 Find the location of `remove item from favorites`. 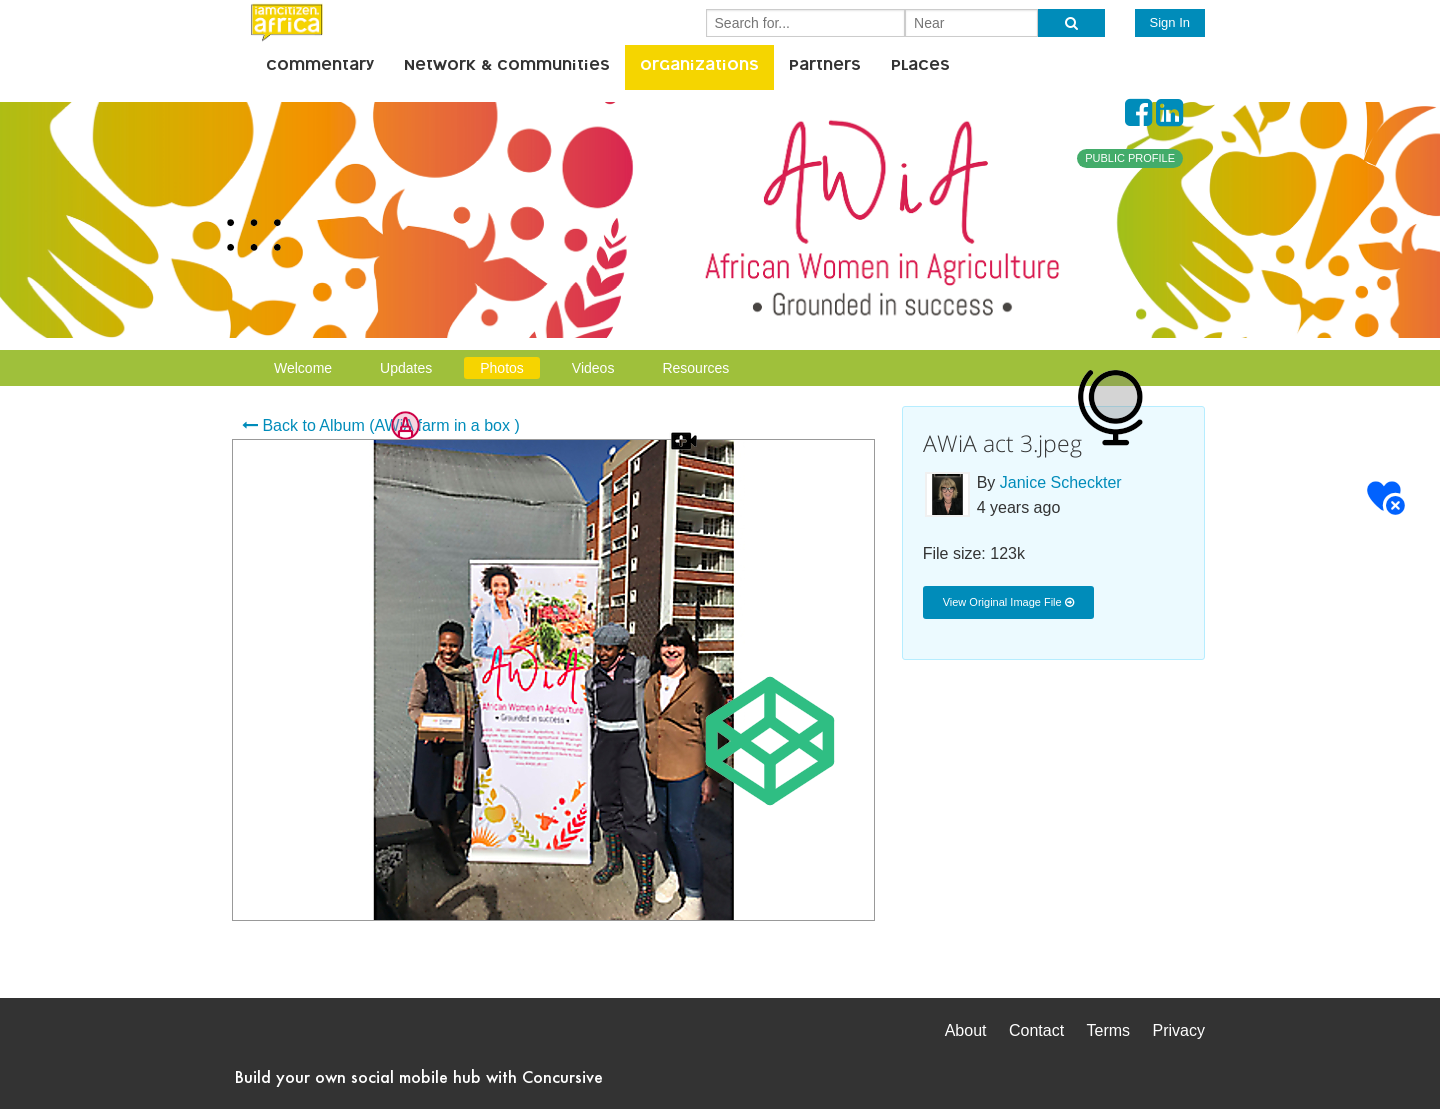

remove item from favorites is located at coordinates (1386, 496).